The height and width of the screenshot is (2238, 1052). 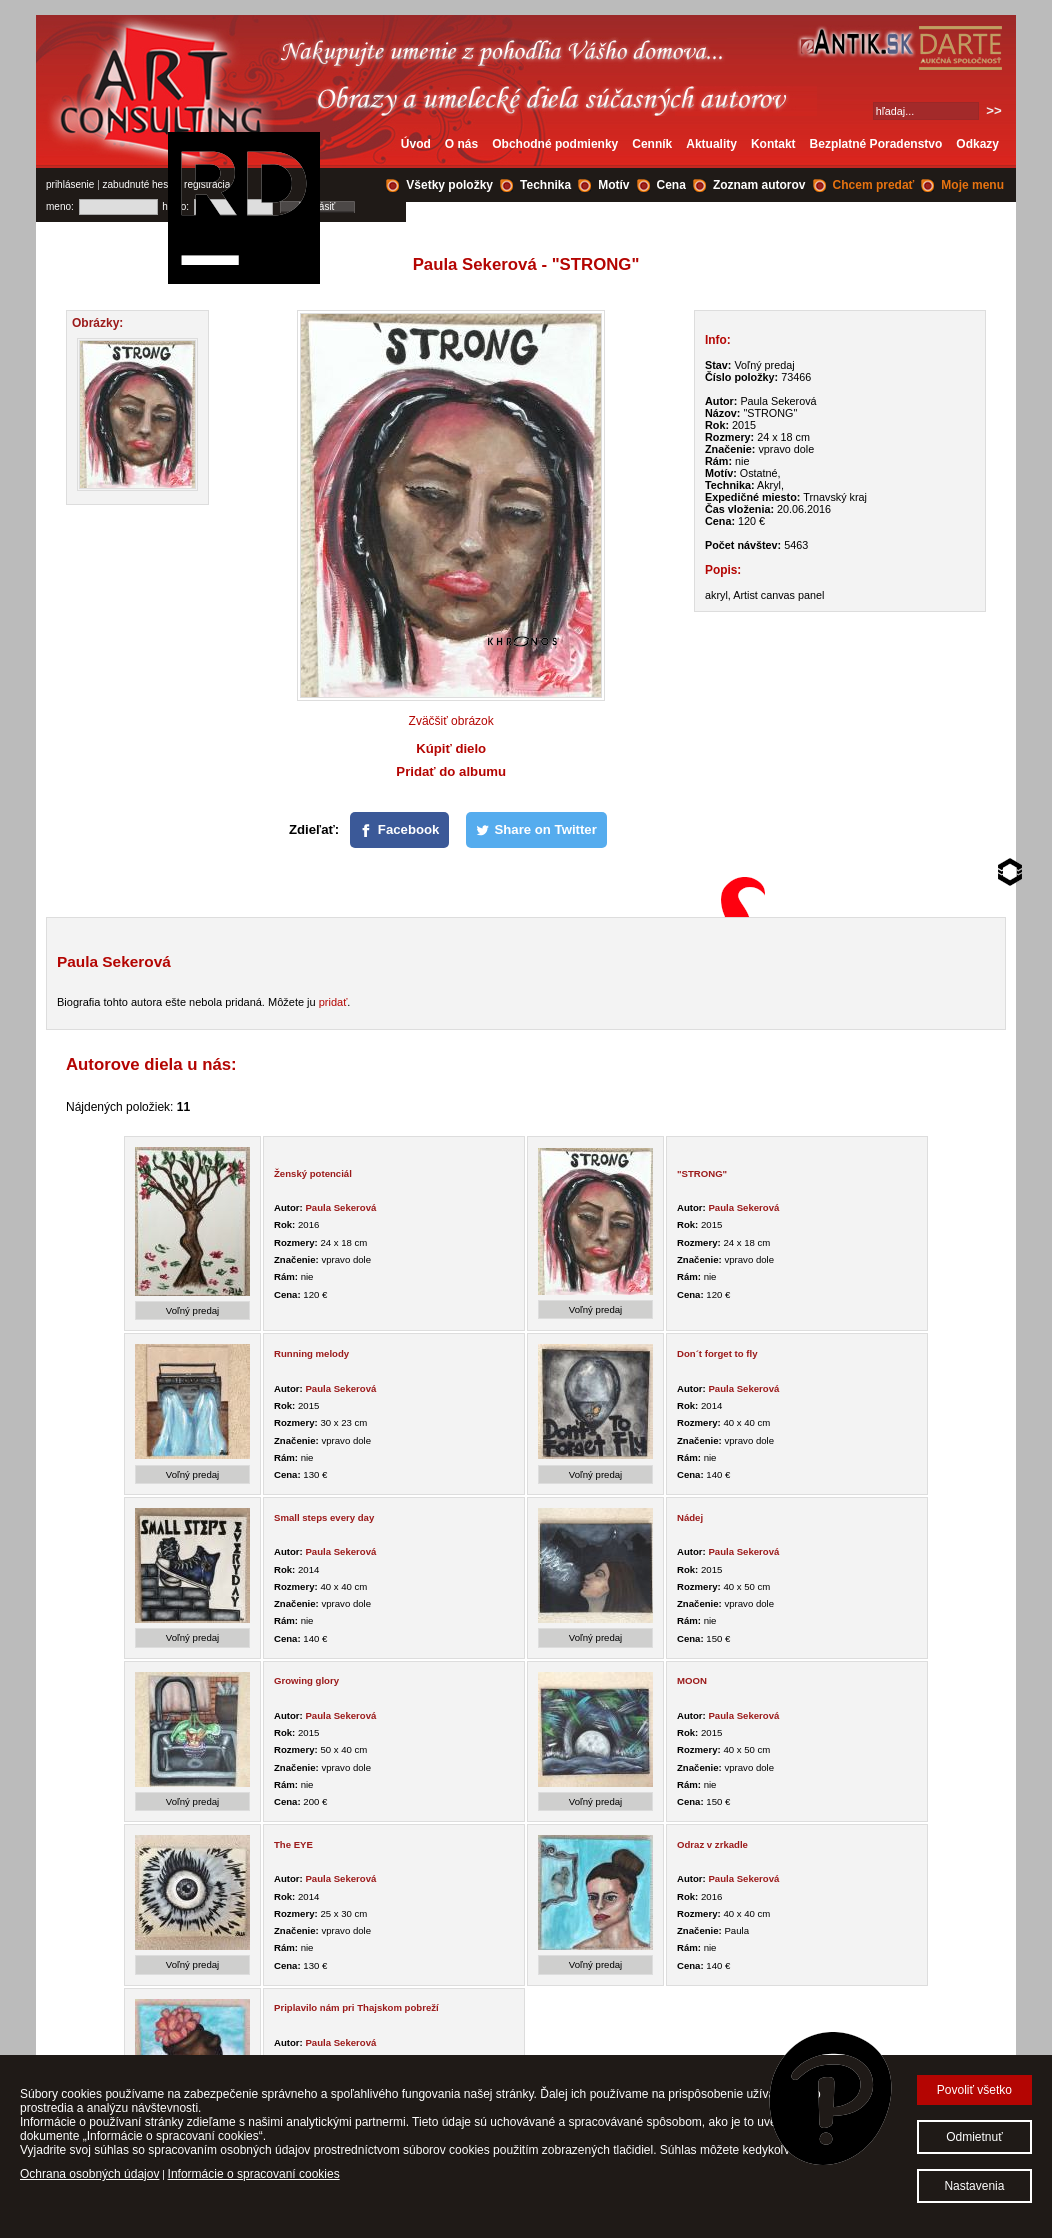 What do you see at coordinates (244, 208) in the screenshot?
I see `open JetBrains Rider IDE` at bounding box center [244, 208].